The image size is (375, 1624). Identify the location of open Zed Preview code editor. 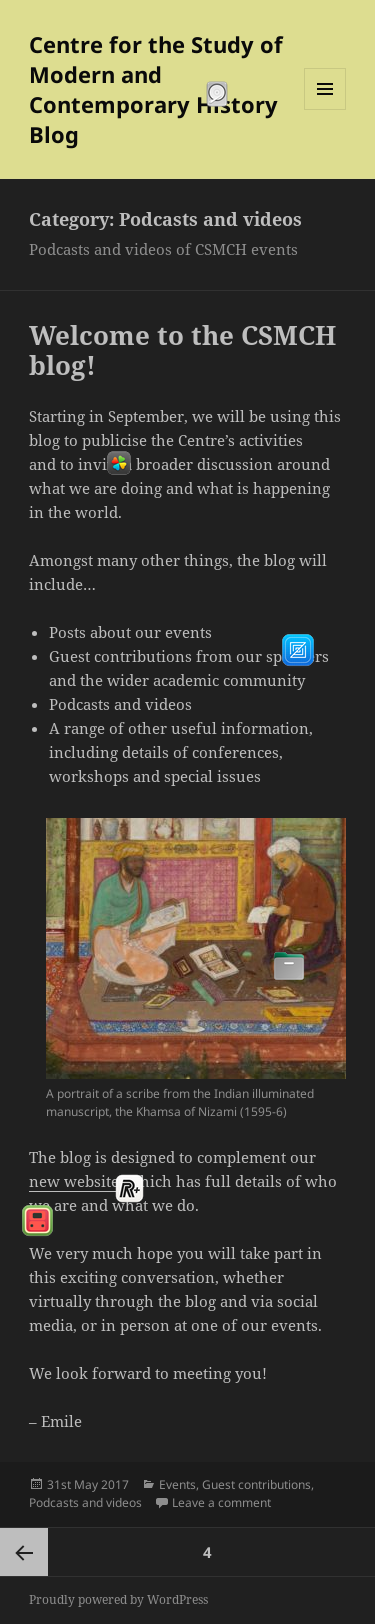
(298, 650).